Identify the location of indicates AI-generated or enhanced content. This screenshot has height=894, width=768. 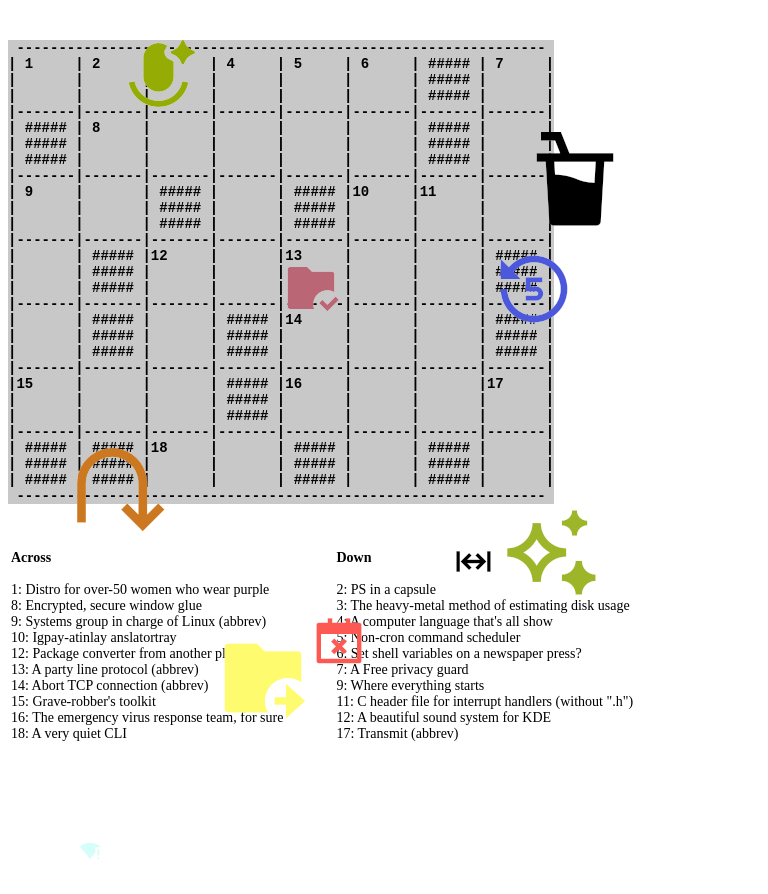
(553, 552).